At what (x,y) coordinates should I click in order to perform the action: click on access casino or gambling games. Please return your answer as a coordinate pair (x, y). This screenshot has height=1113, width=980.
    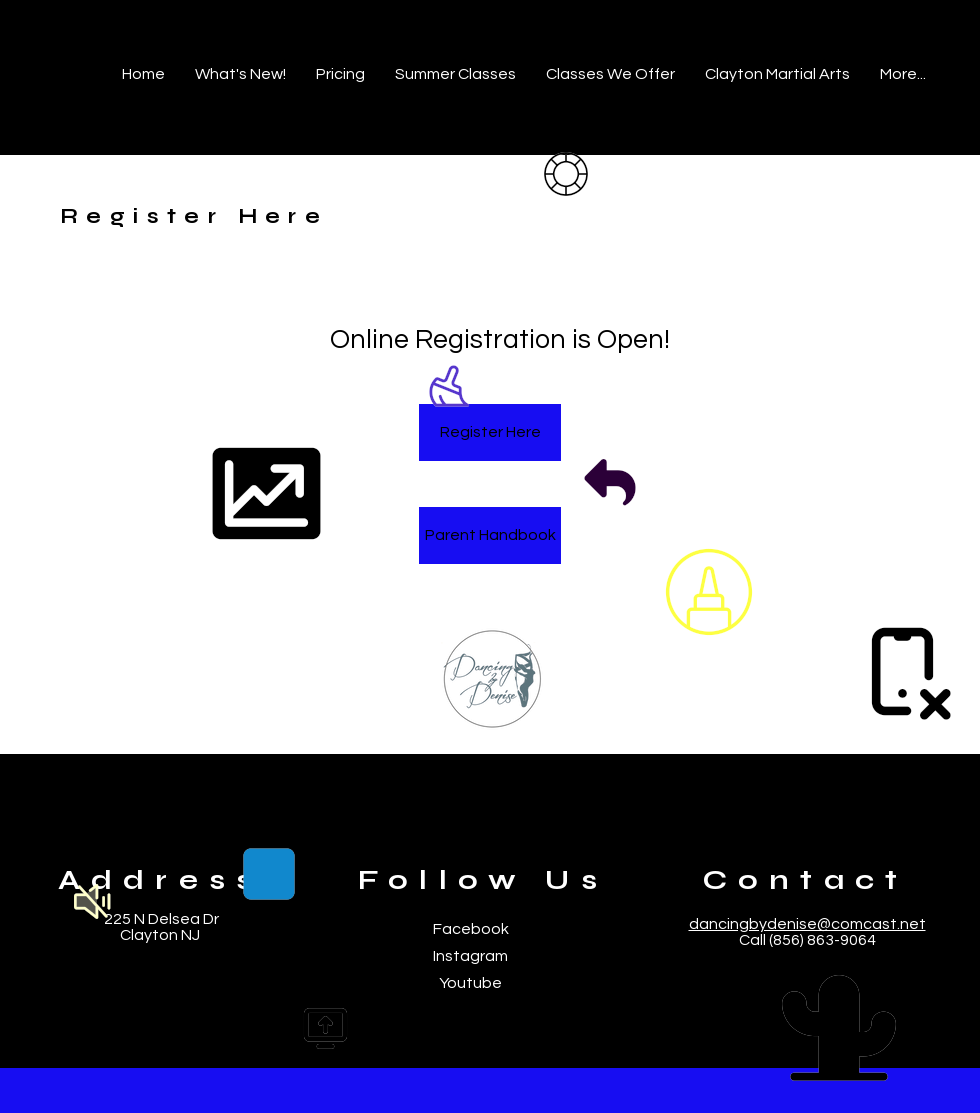
    Looking at the image, I should click on (566, 174).